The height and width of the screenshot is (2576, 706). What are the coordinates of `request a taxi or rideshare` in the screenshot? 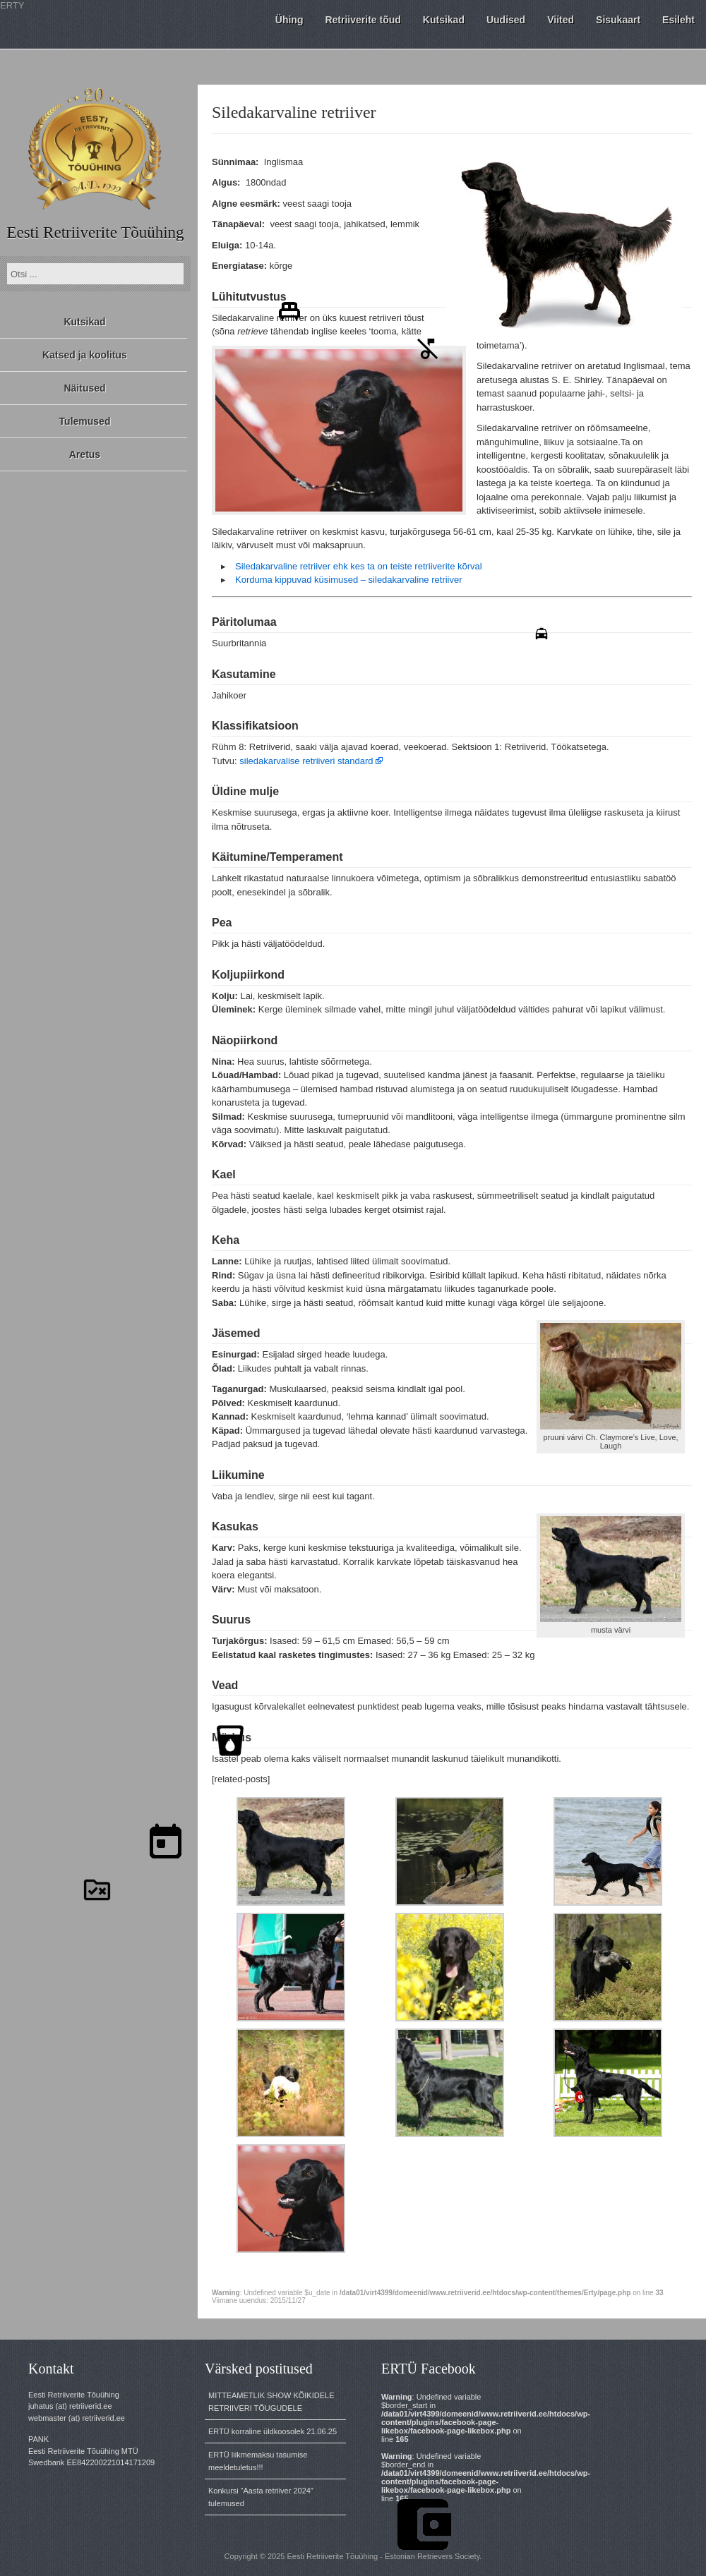 It's located at (542, 634).